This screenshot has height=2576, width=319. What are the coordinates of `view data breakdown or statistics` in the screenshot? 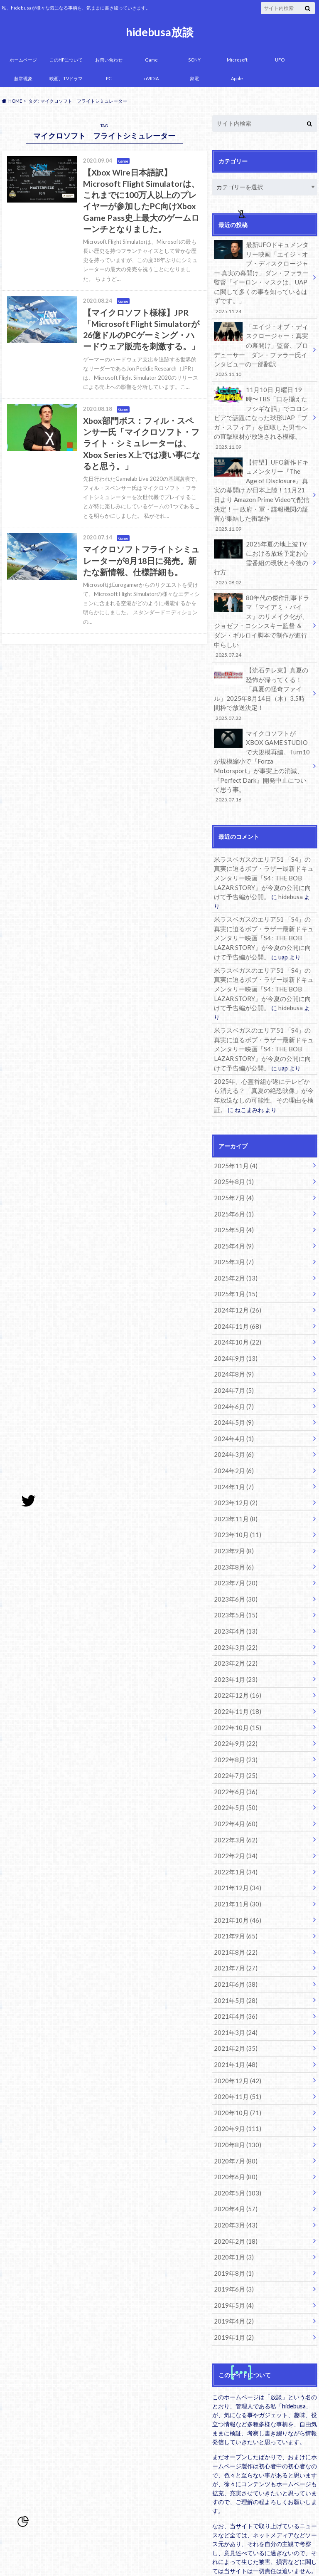 It's located at (22, 2522).